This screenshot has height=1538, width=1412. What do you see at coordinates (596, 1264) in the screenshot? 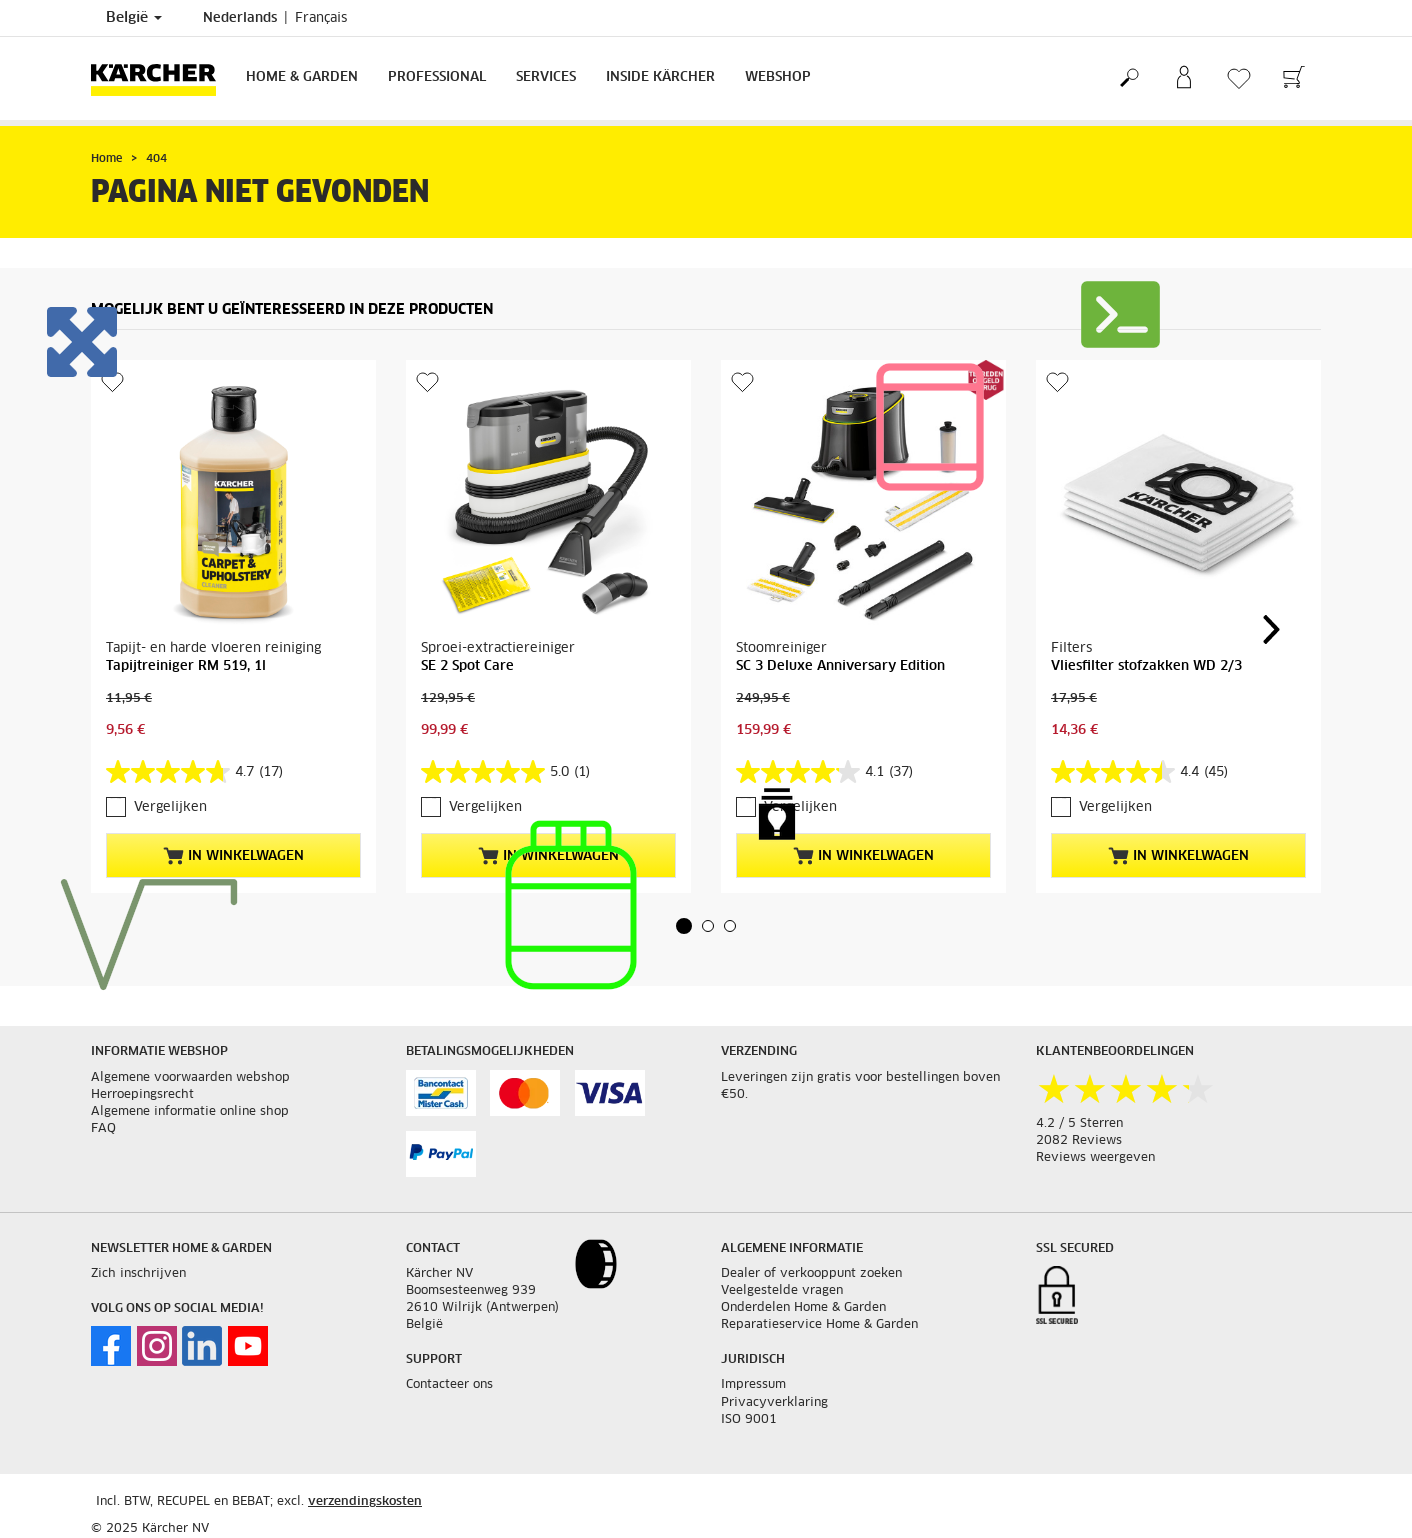
I see `view coin or currency balance` at bounding box center [596, 1264].